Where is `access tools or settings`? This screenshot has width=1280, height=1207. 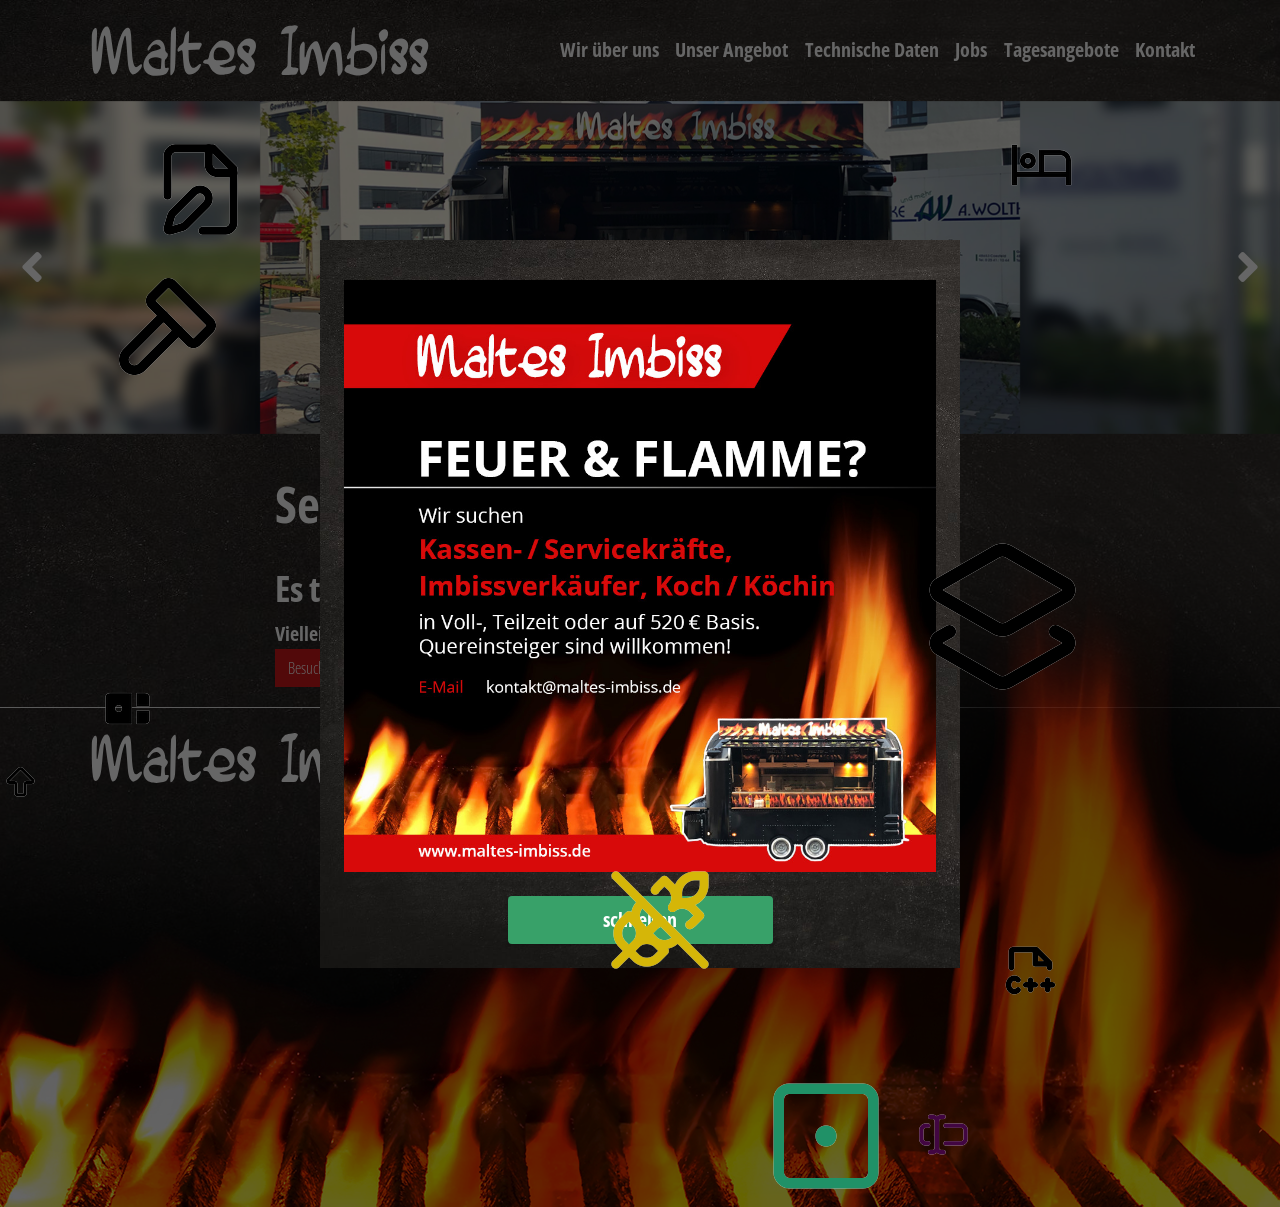
access tools or settings is located at coordinates (166, 325).